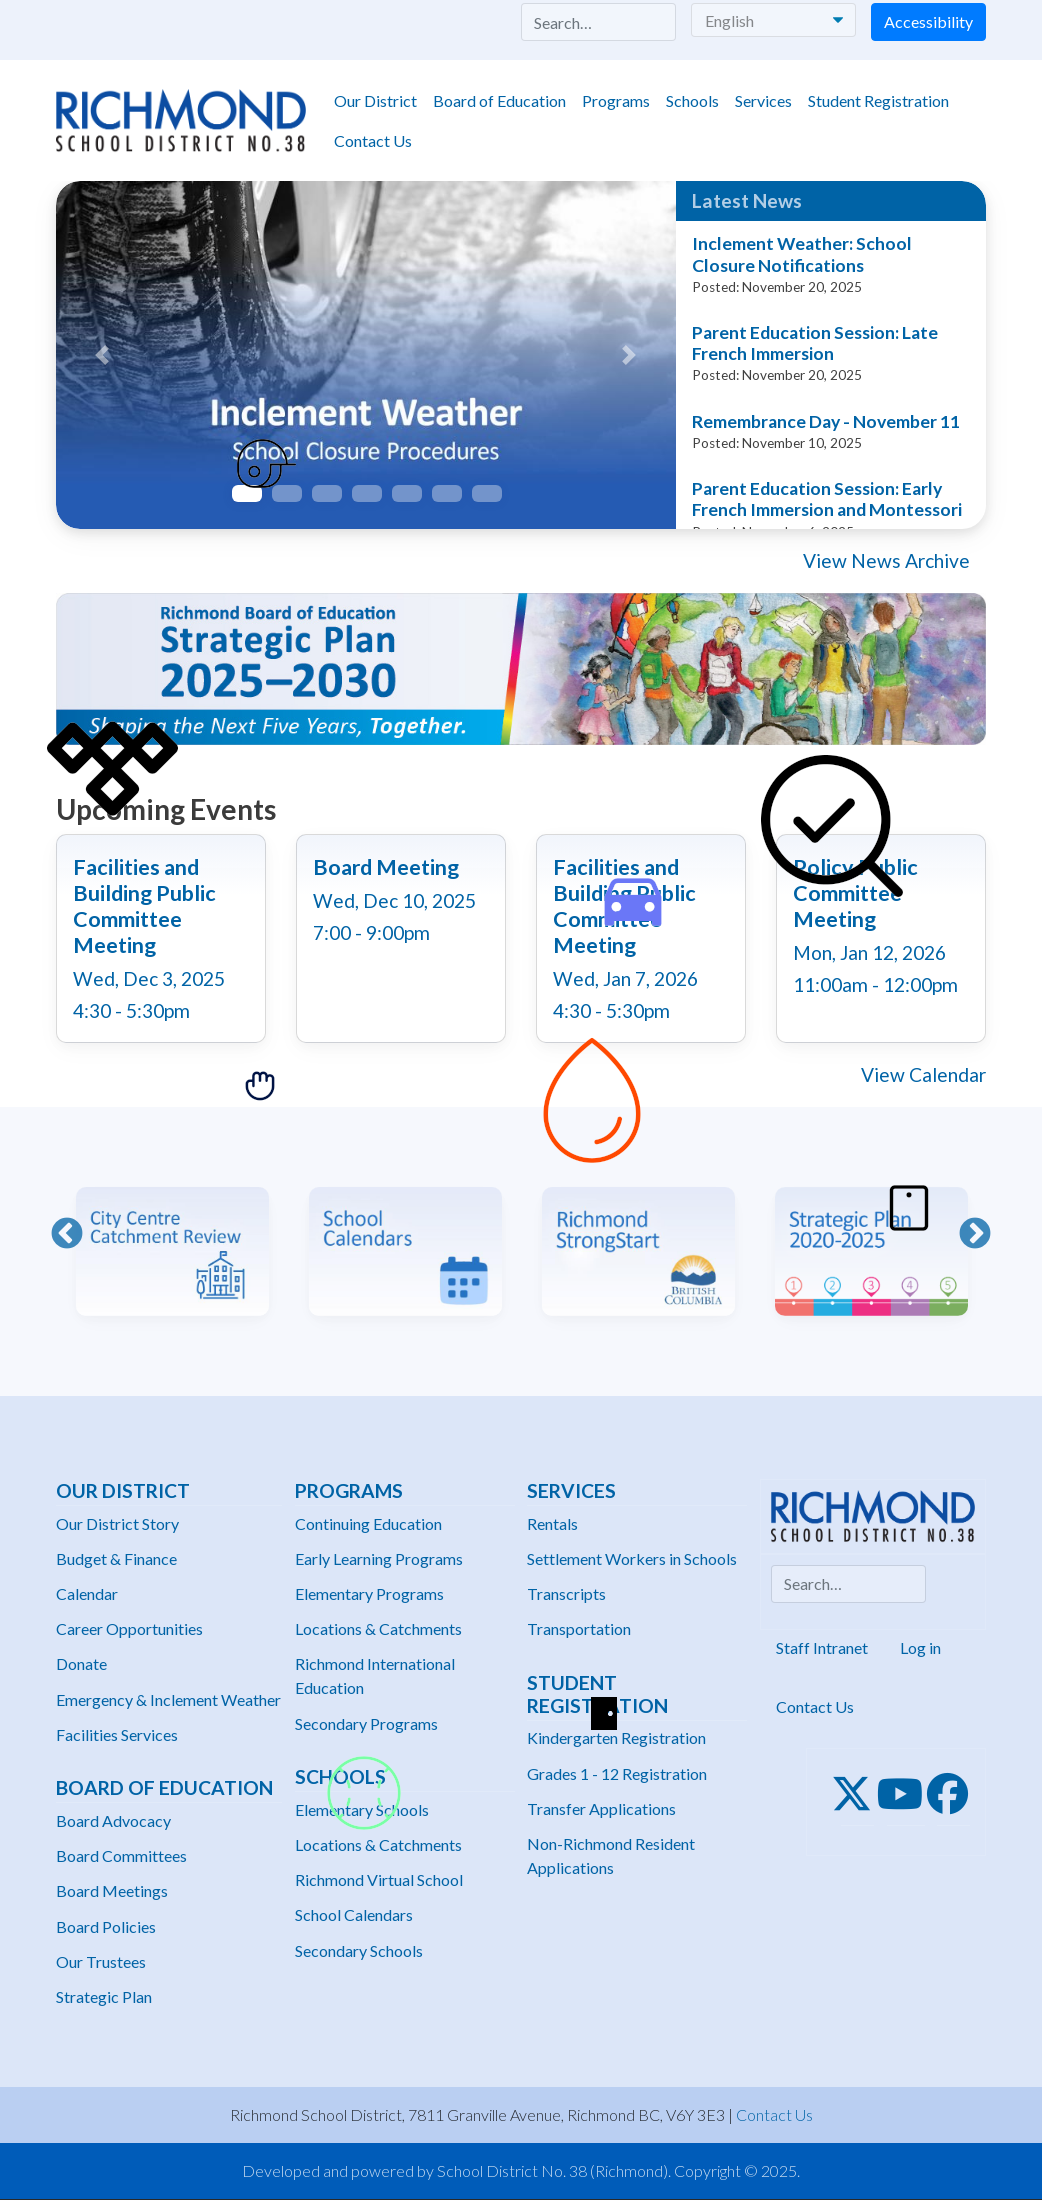  What do you see at coordinates (604, 1713) in the screenshot?
I see `view door sensor status` at bounding box center [604, 1713].